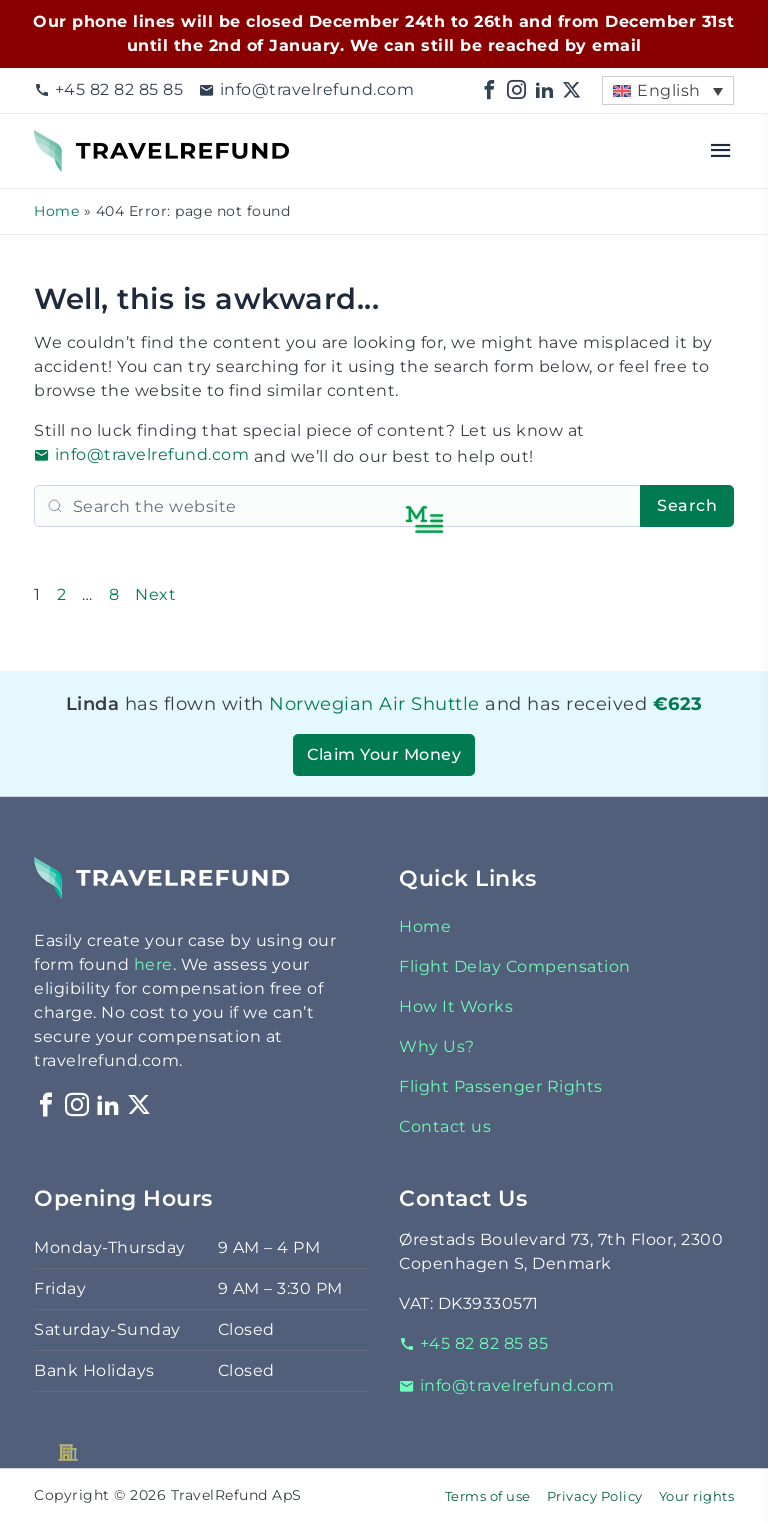 The image size is (768, 1523). What do you see at coordinates (67, 1452) in the screenshot?
I see `view office or workplace location` at bounding box center [67, 1452].